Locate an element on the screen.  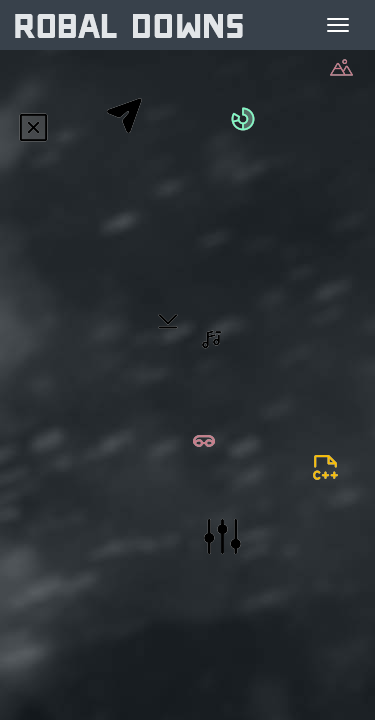
view landscape or nature photos is located at coordinates (341, 68).